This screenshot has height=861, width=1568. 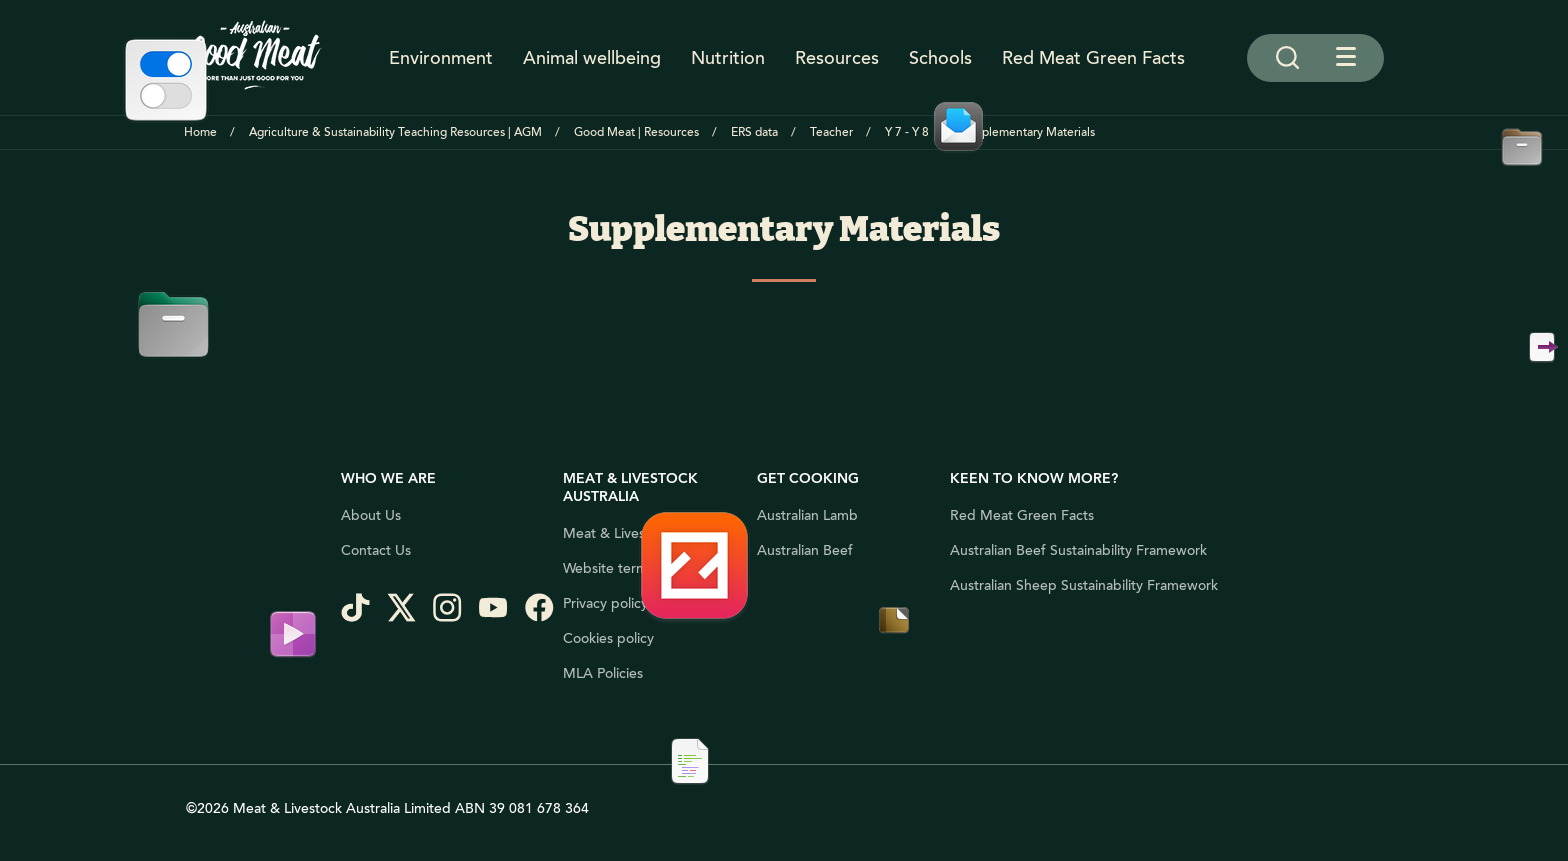 I want to click on access media codec settings, so click(x=293, y=634).